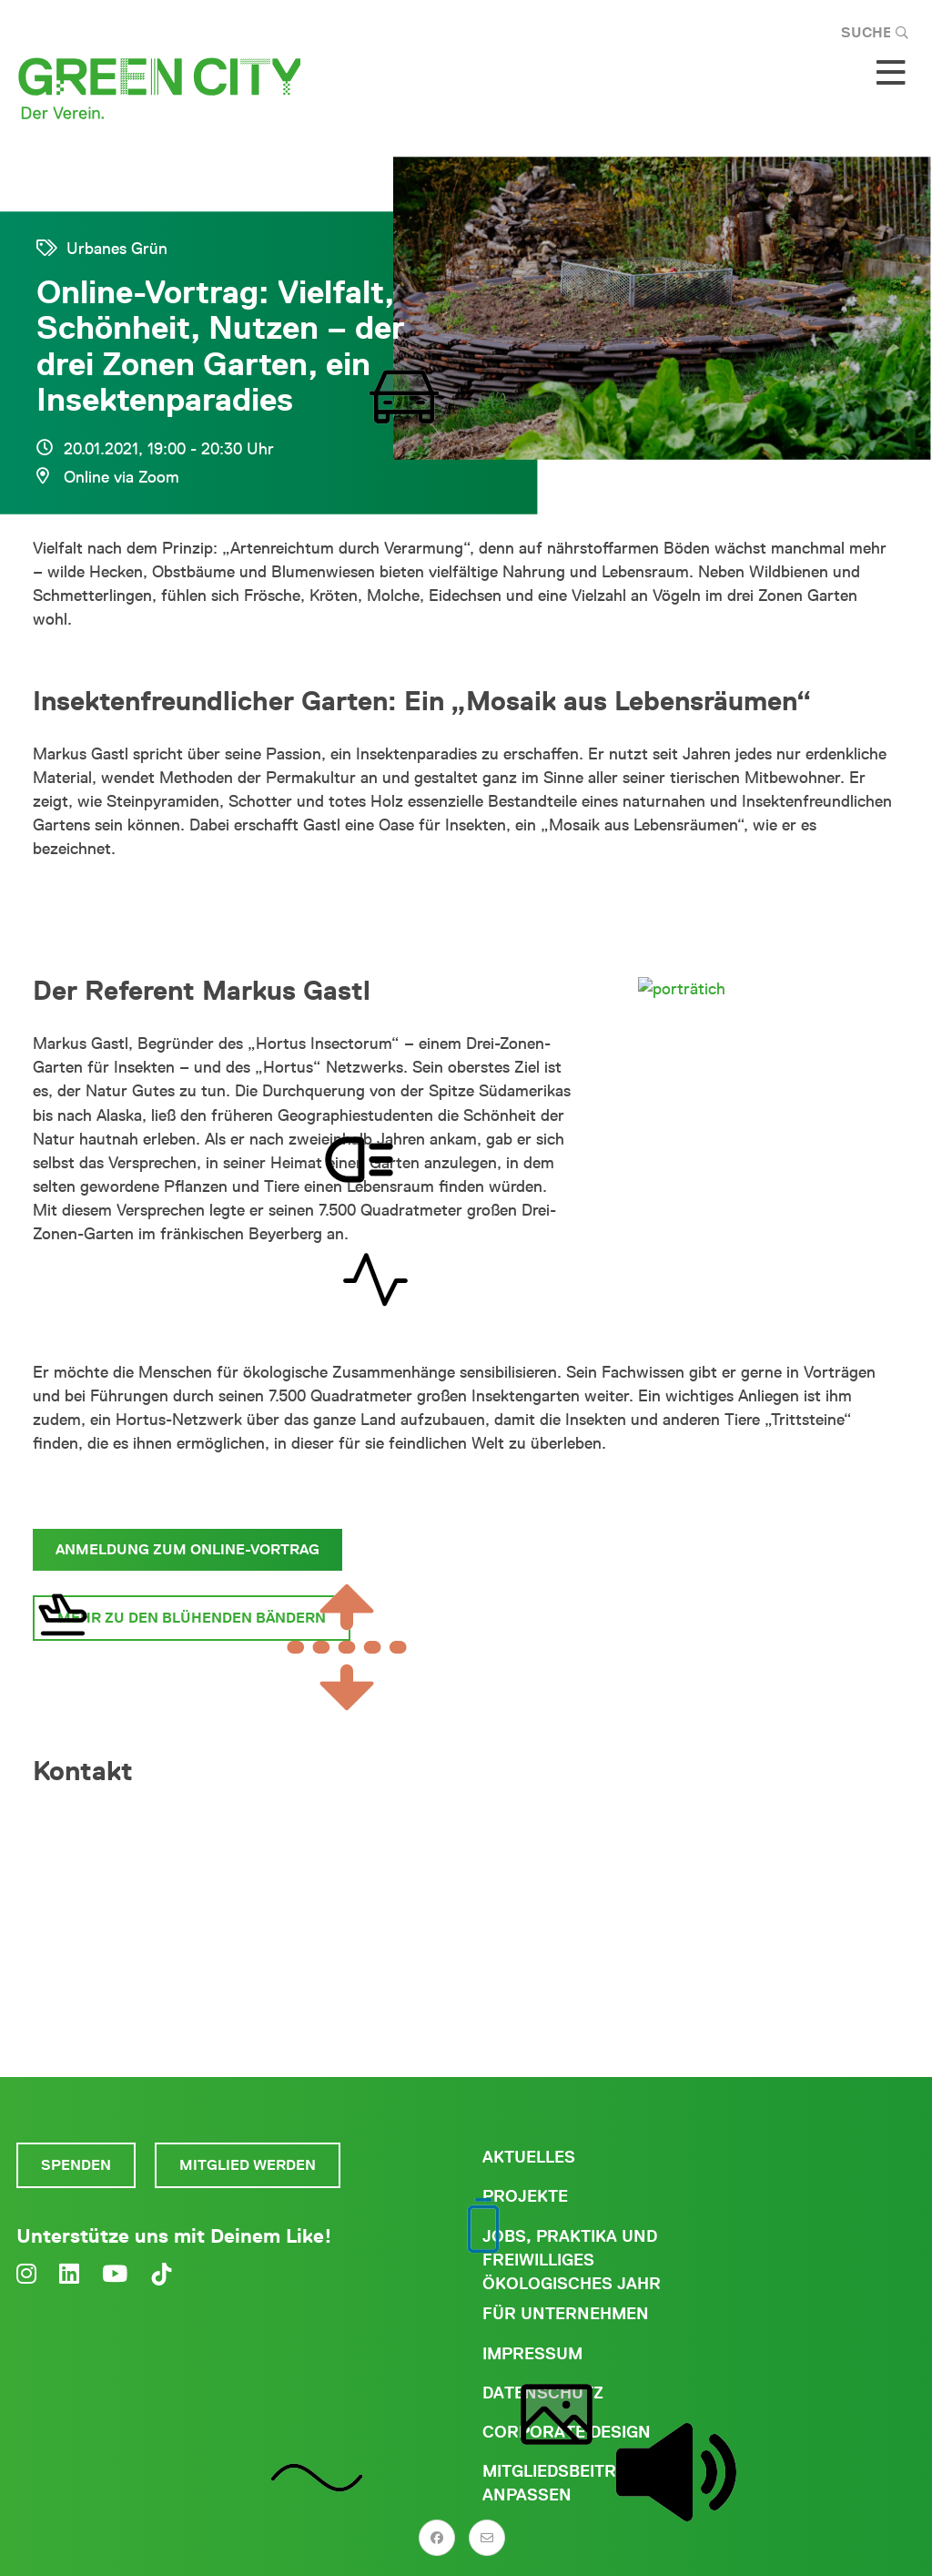 The width and height of the screenshot is (932, 2576). I want to click on indicates an approximate or estimated value, so click(317, 2478).